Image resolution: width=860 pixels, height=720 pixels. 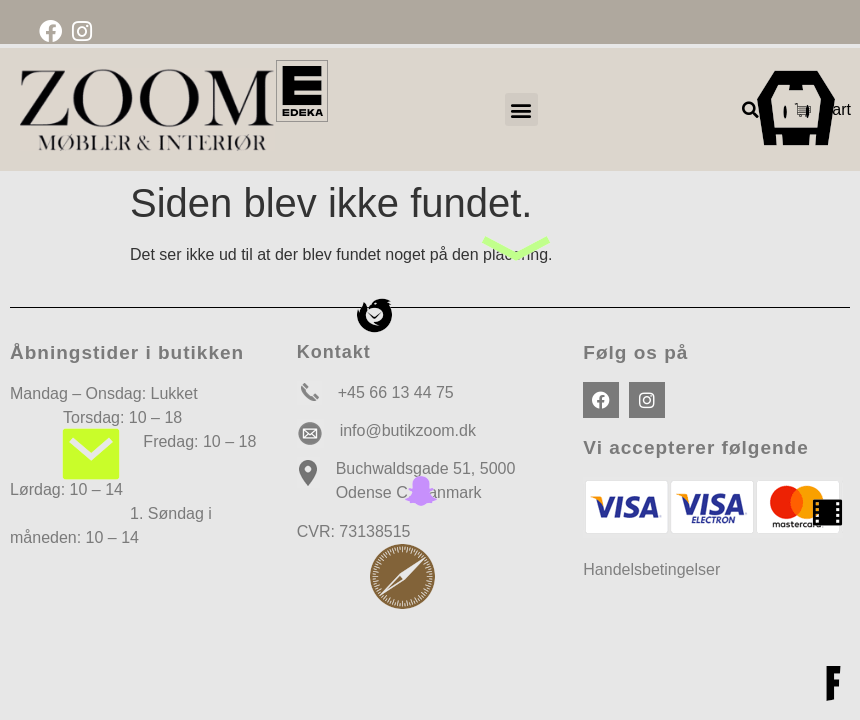 I want to click on open Snapchat app, so click(x=421, y=491).